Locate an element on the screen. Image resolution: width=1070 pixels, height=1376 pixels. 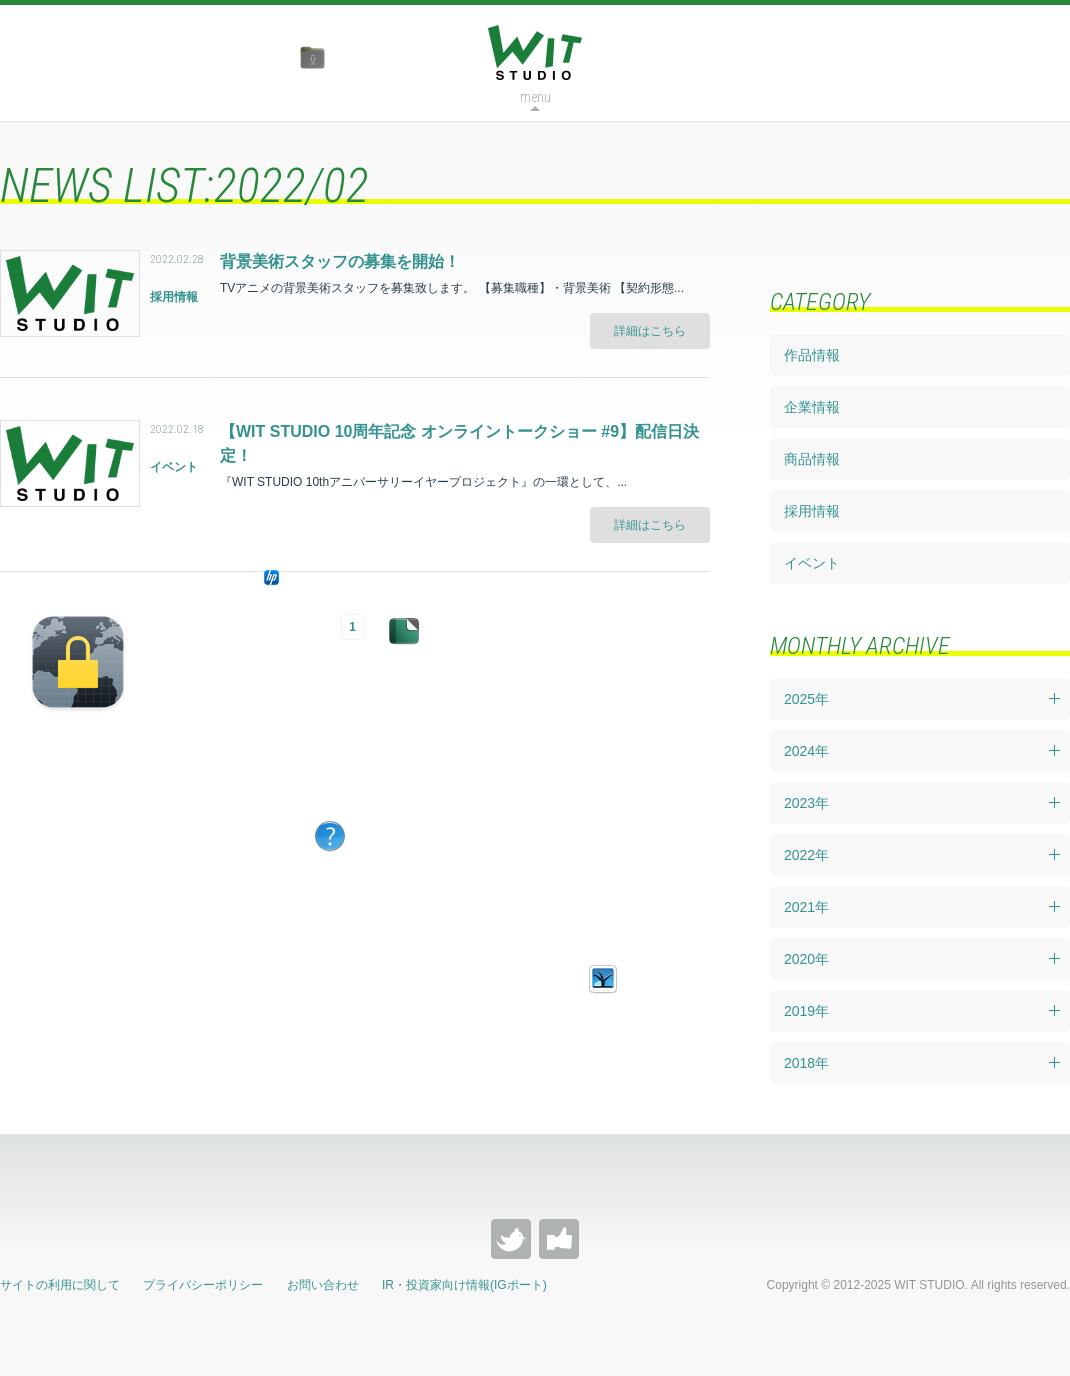
open shotwell photo manager is located at coordinates (603, 979).